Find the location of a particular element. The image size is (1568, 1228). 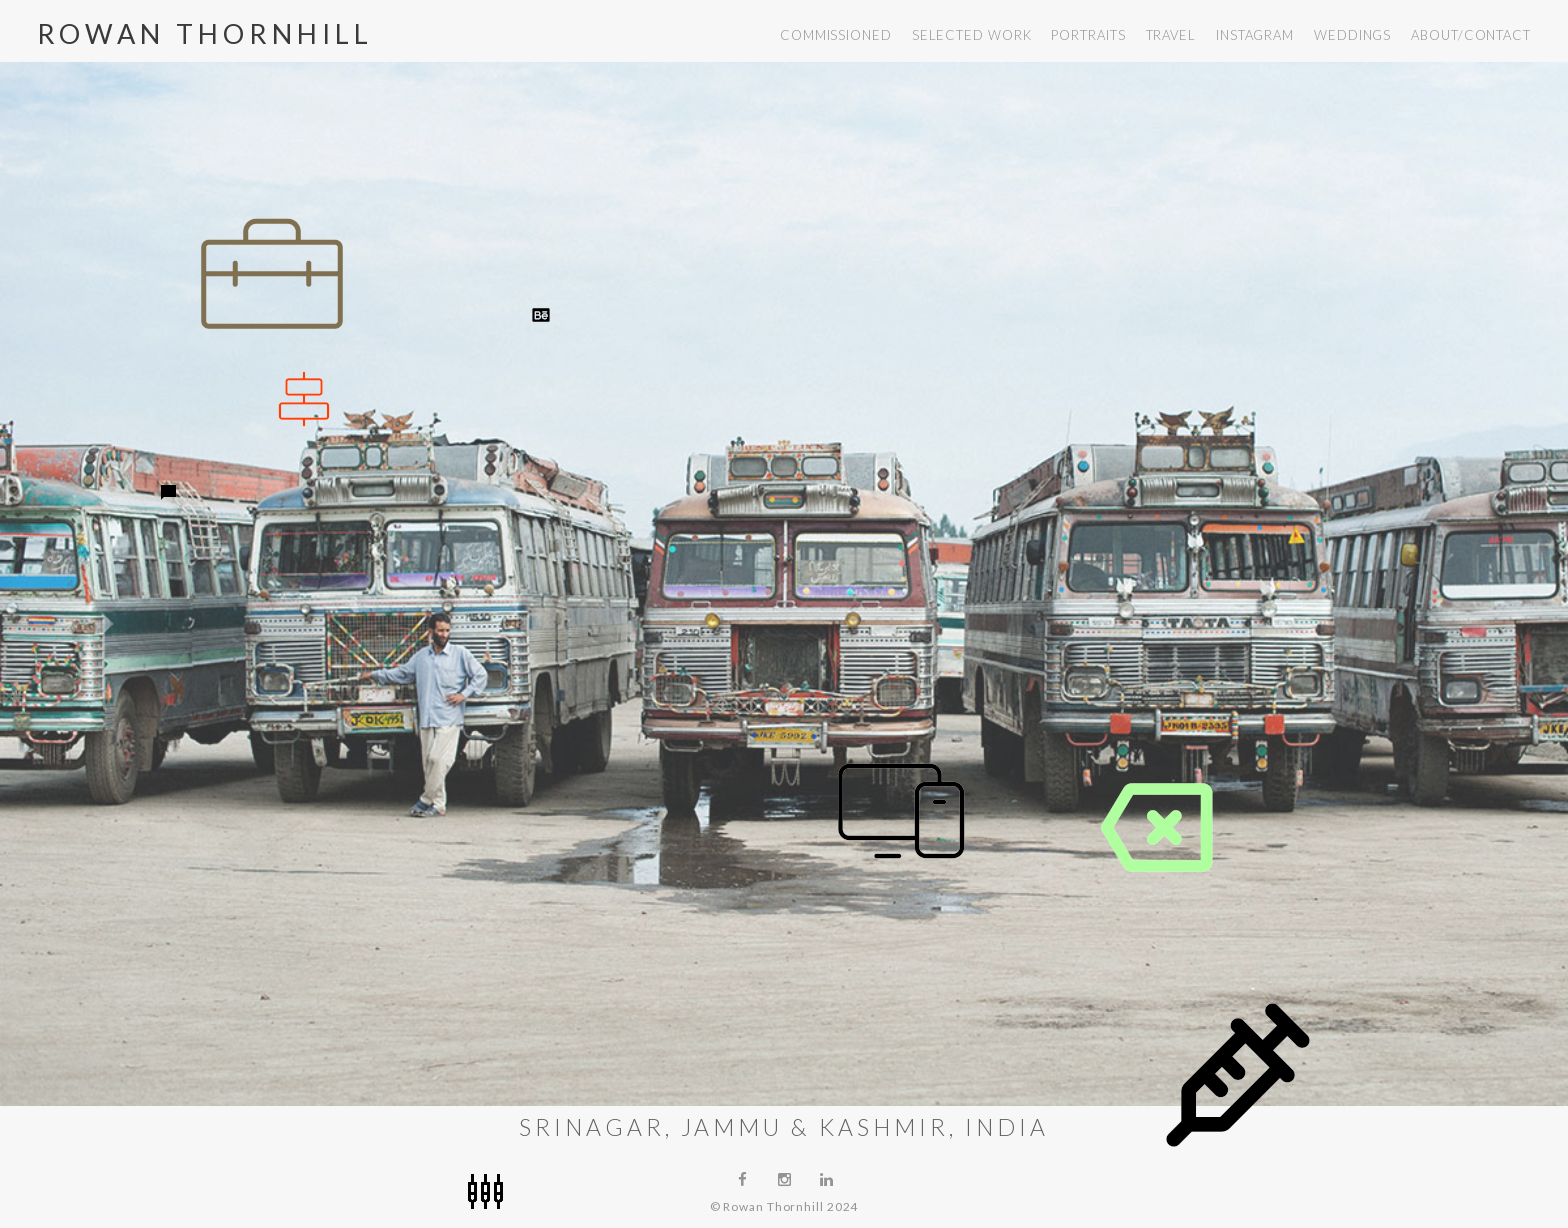

delete the previous character is located at coordinates (1160, 827).